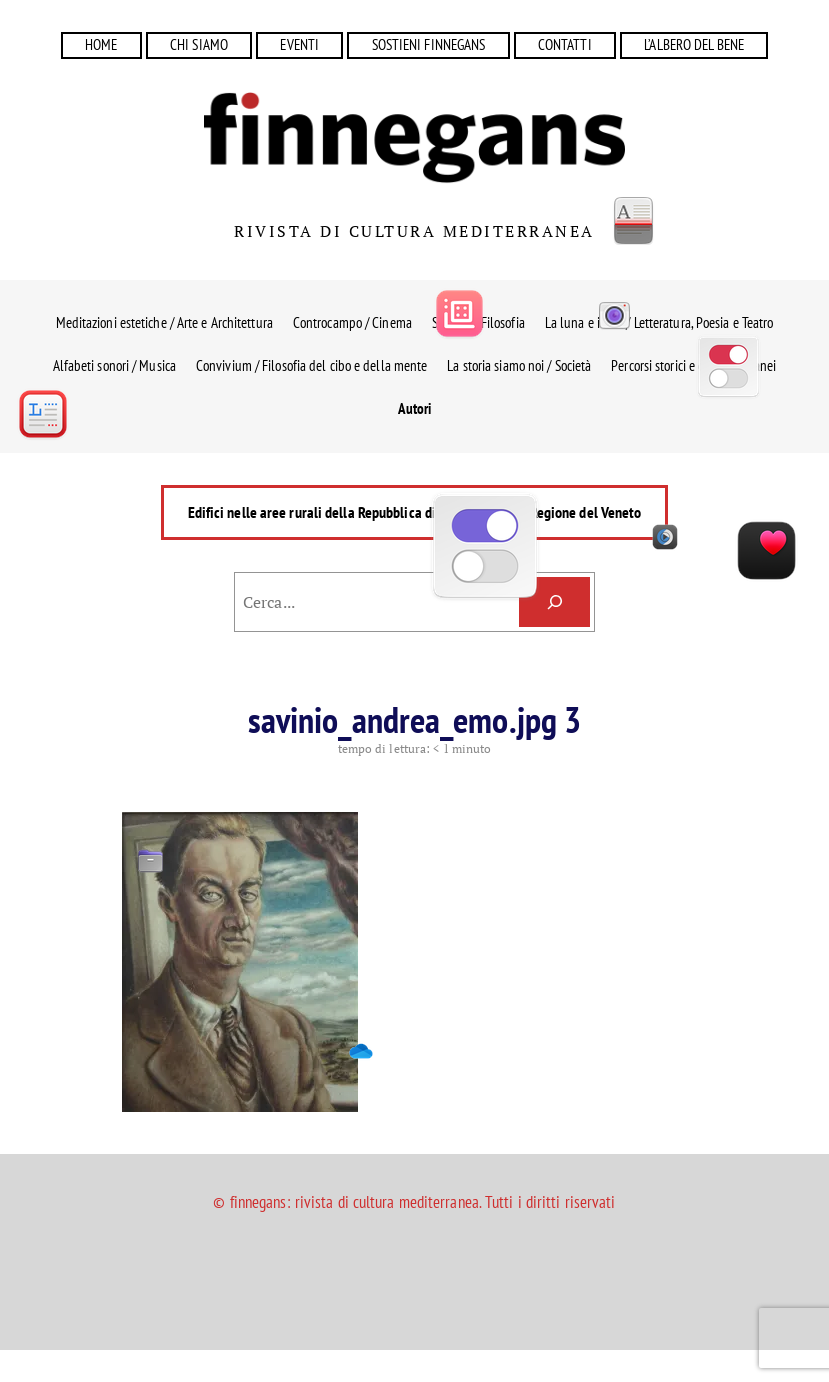  What do you see at coordinates (485, 546) in the screenshot?
I see `open unity tweak tool settings` at bounding box center [485, 546].